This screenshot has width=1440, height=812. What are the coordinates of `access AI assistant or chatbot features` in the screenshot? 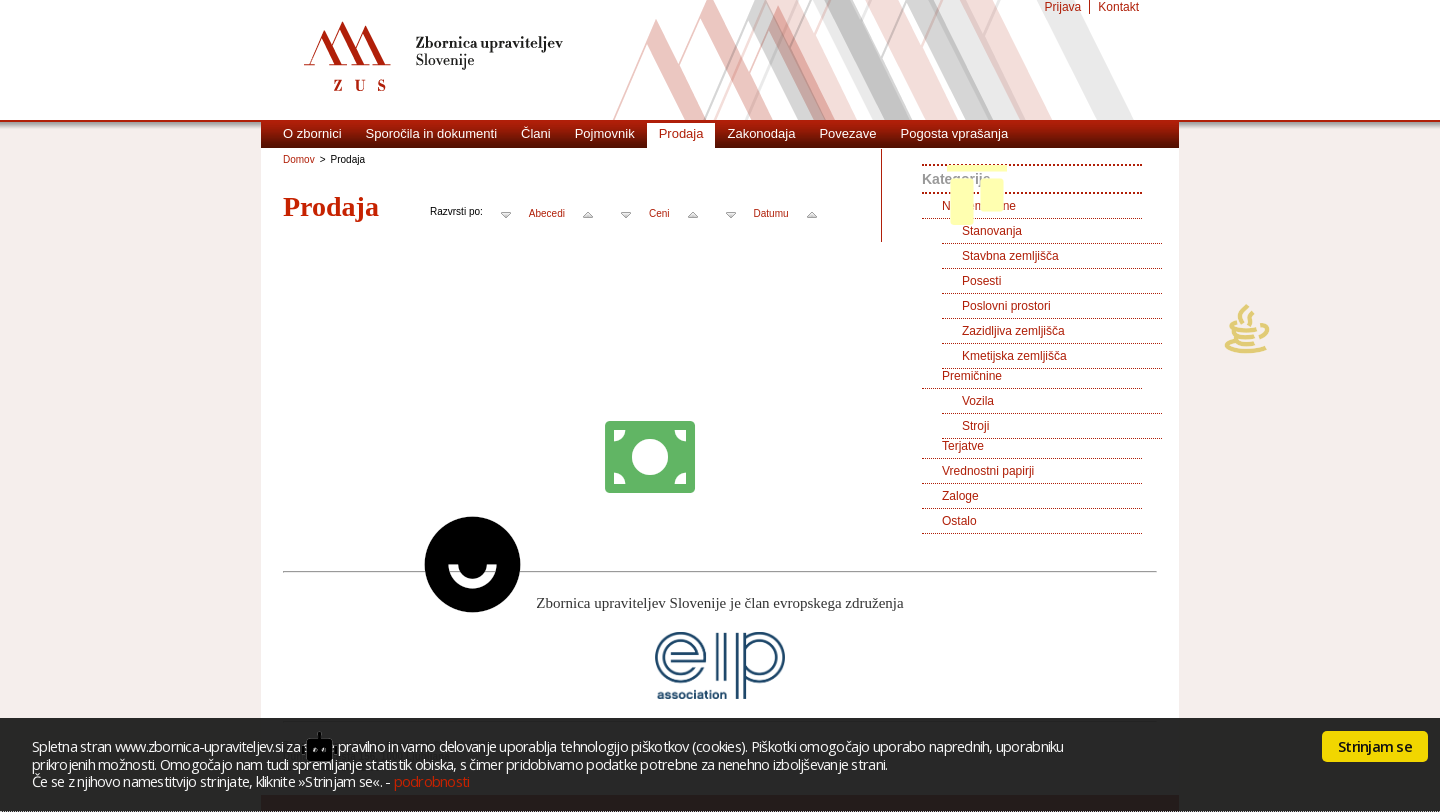 It's located at (319, 748).